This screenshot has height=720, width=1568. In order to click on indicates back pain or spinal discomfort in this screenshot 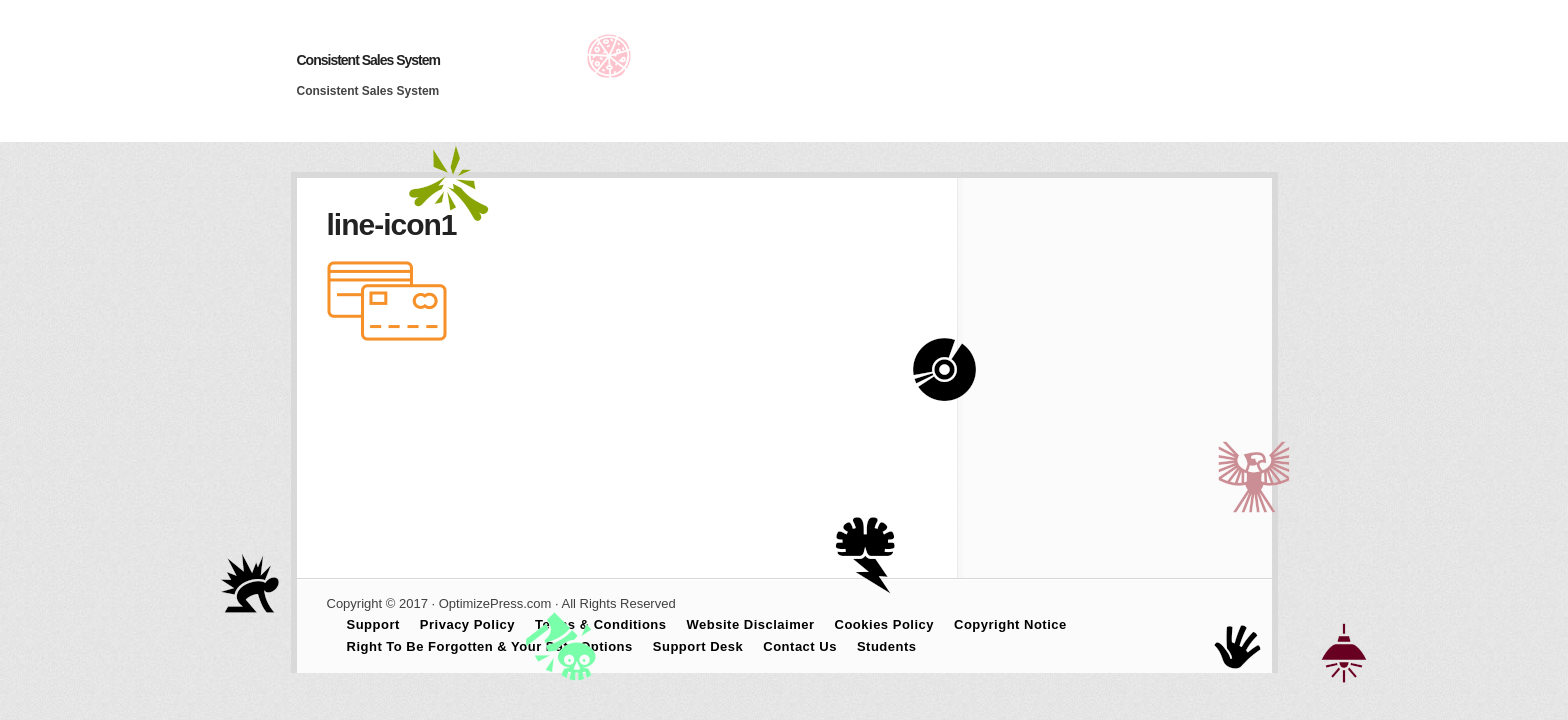, I will do `click(249, 583)`.